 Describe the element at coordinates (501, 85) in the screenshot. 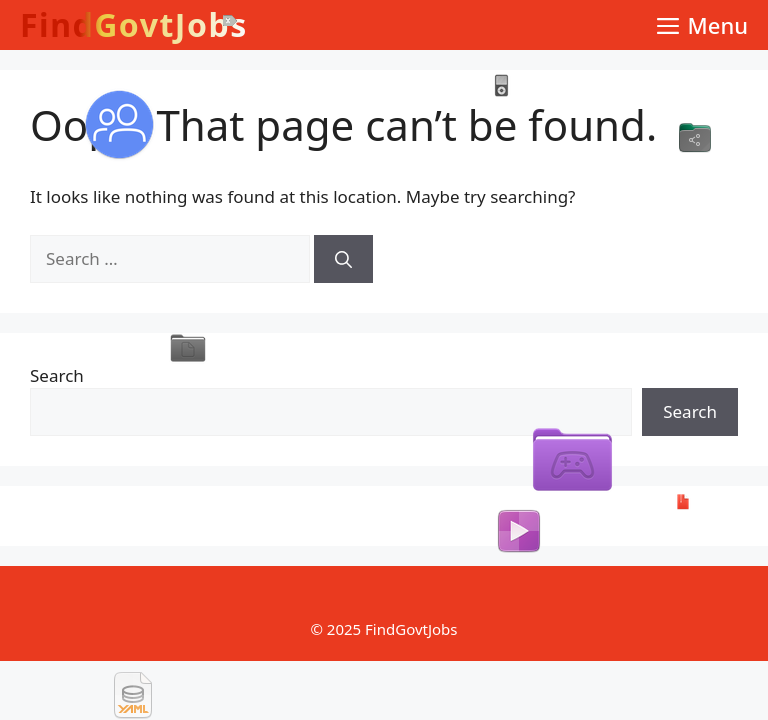

I see `indicates a connected multimedia player device` at that location.